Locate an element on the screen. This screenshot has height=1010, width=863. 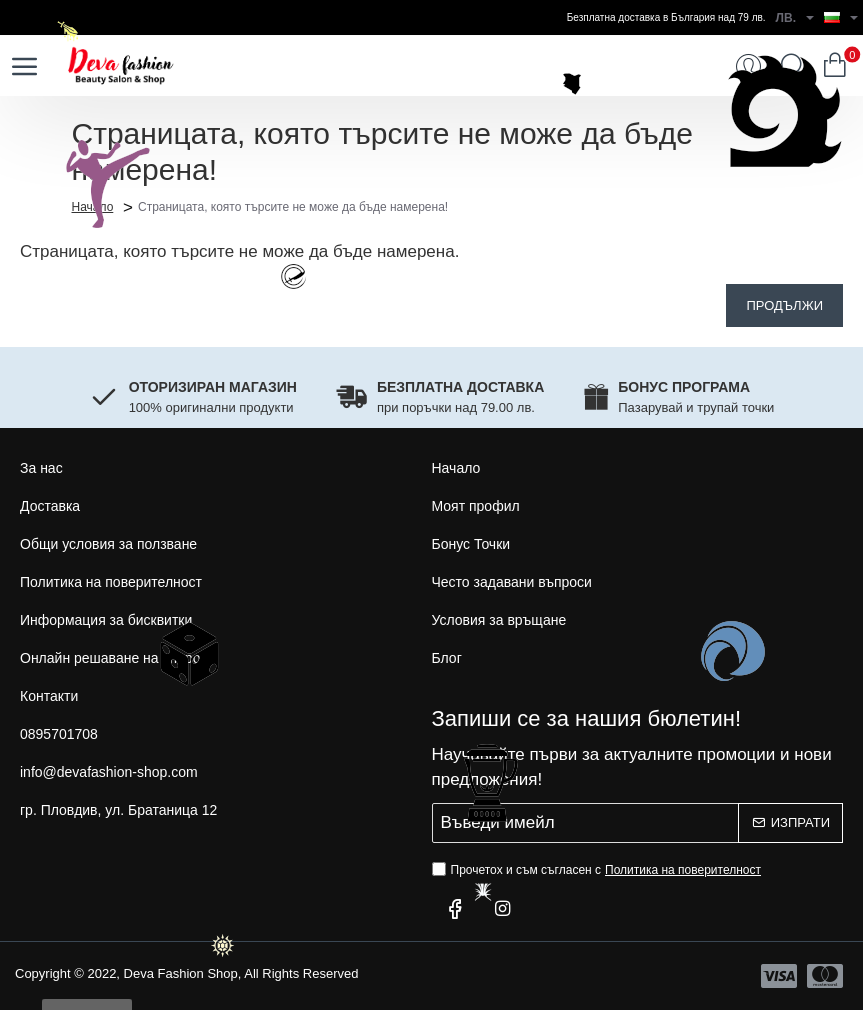
activate spin attack or special sword ability is located at coordinates (293, 276).